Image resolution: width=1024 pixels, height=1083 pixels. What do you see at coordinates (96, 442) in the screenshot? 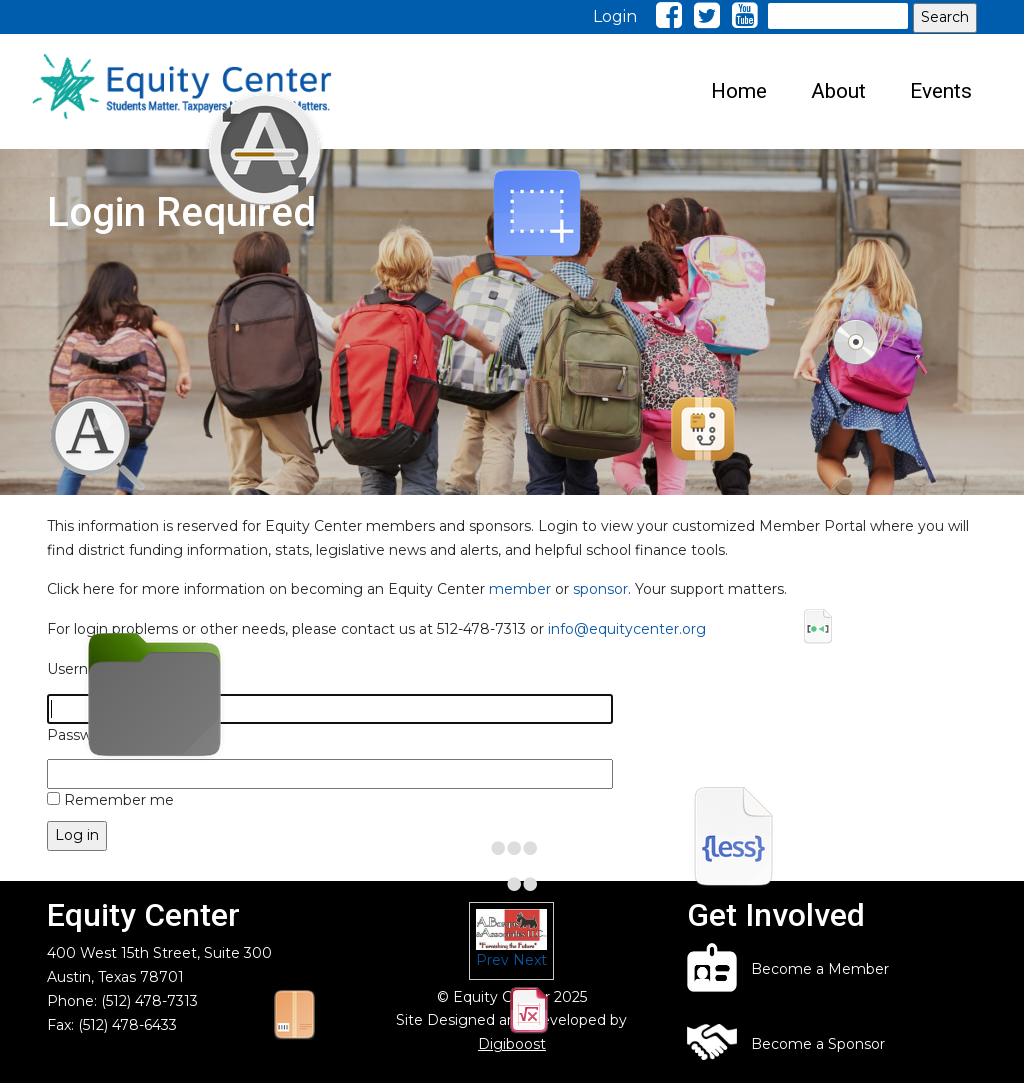
I see `search for text or content` at bounding box center [96, 442].